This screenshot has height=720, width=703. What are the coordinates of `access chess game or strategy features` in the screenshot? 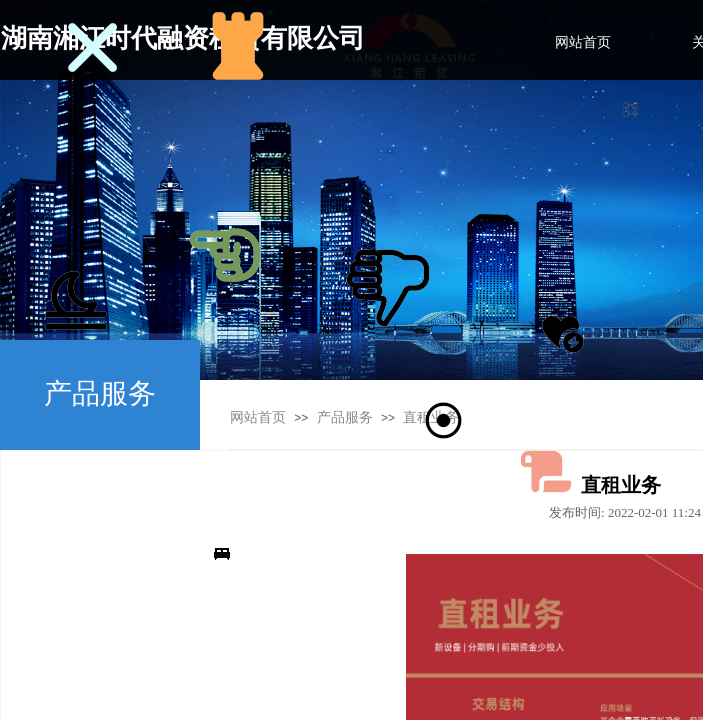 It's located at (238, 46).